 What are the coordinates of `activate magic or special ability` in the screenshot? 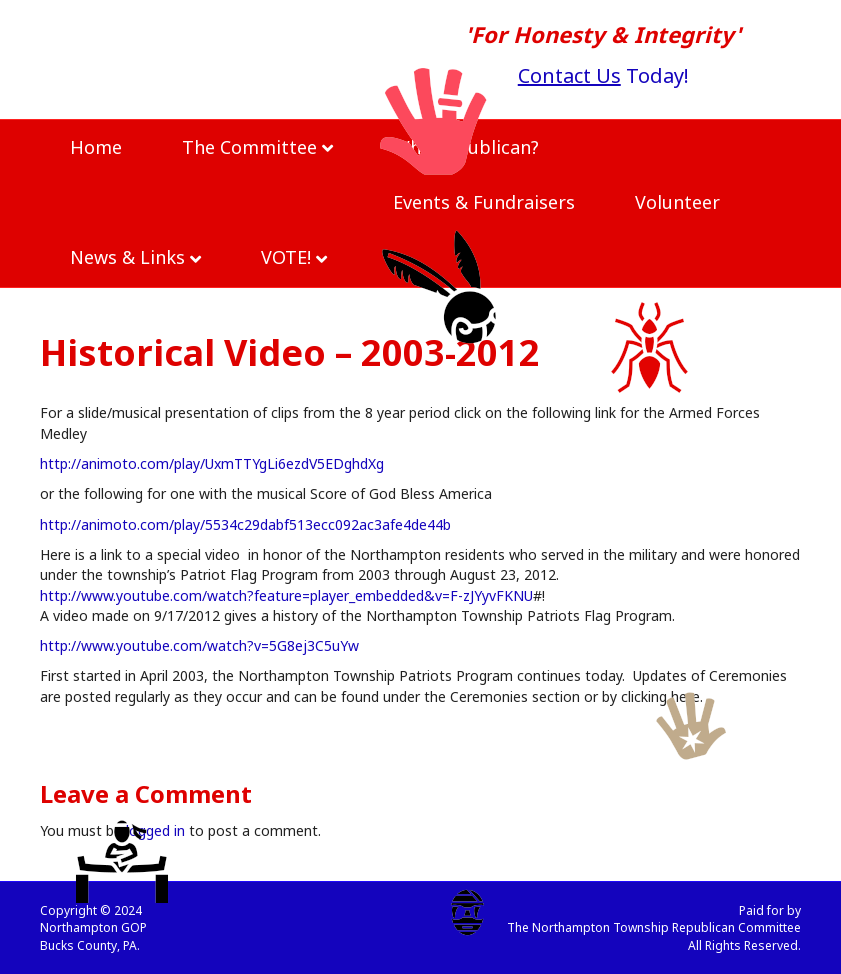 It's located at (691, 727).